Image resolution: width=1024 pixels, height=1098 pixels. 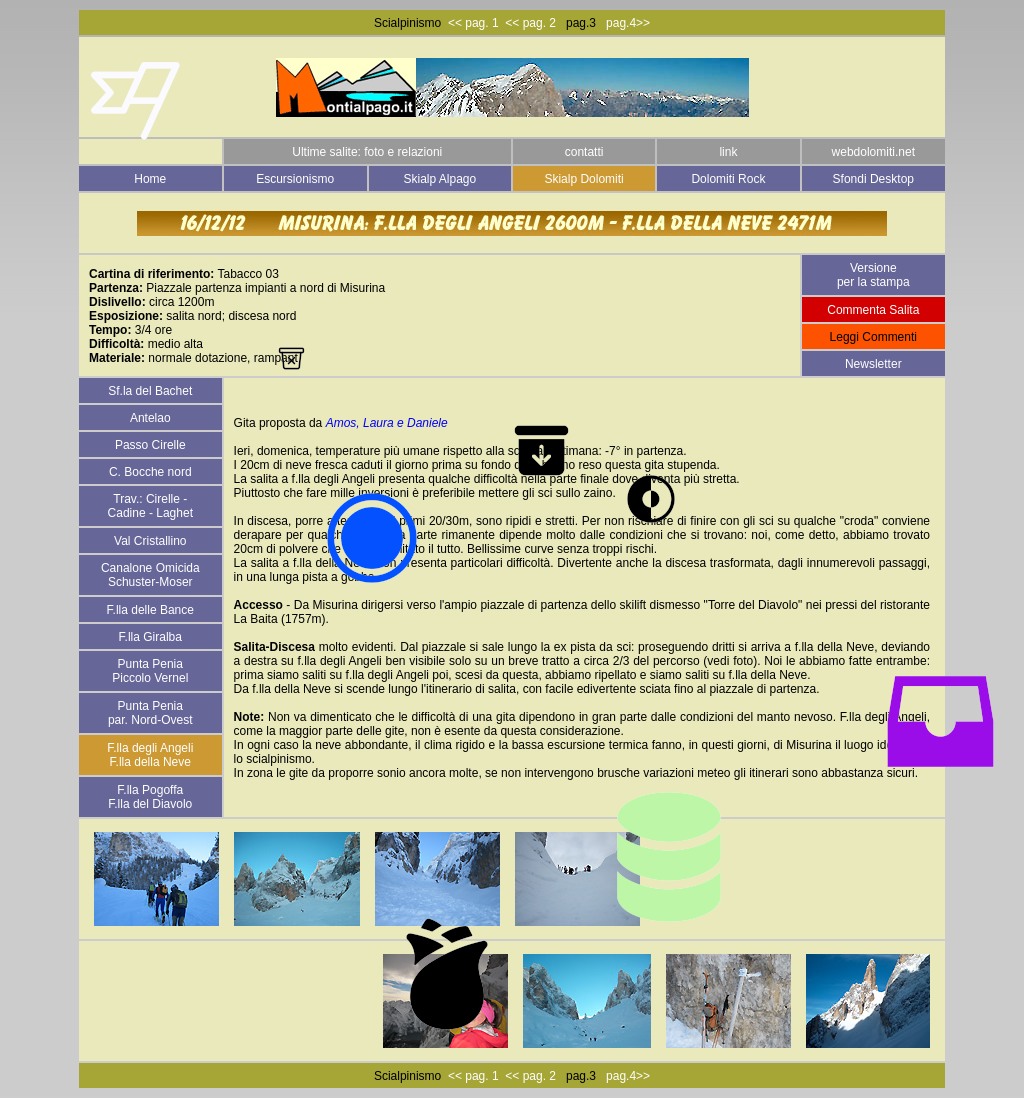 I want to click on indicates a selected radio button option, so click(x=372, y=538).